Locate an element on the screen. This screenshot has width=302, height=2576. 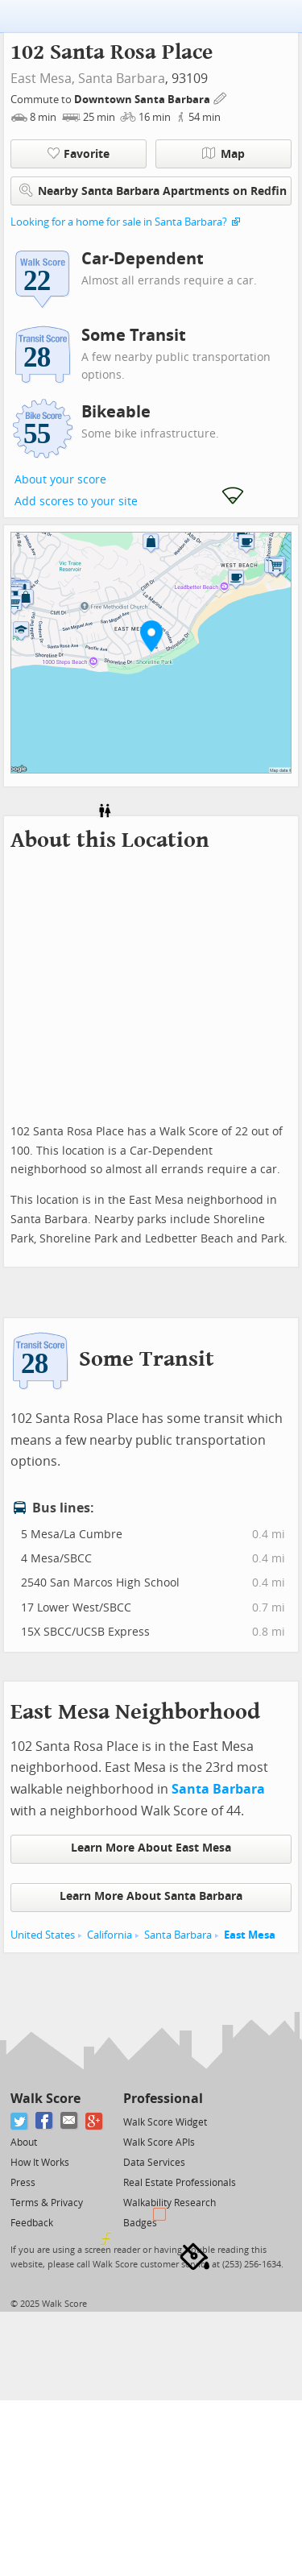
access function or formula editor is located at coordinates (105, 2238).